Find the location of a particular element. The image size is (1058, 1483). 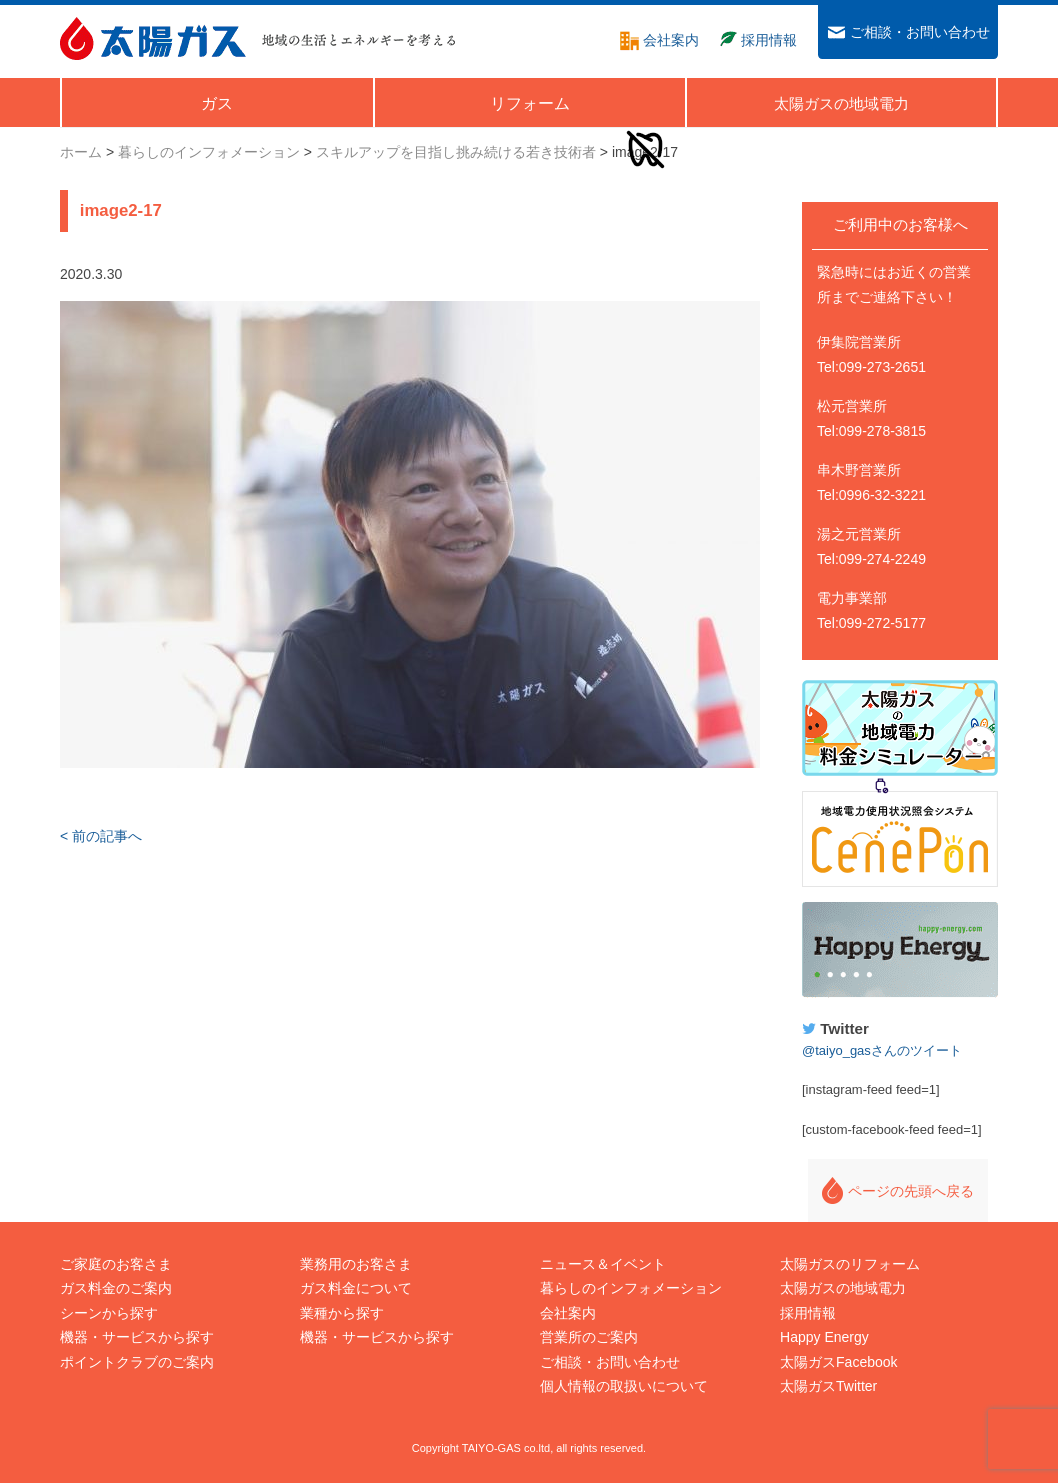

dental services unavailable is located at coordinates (645, 149).